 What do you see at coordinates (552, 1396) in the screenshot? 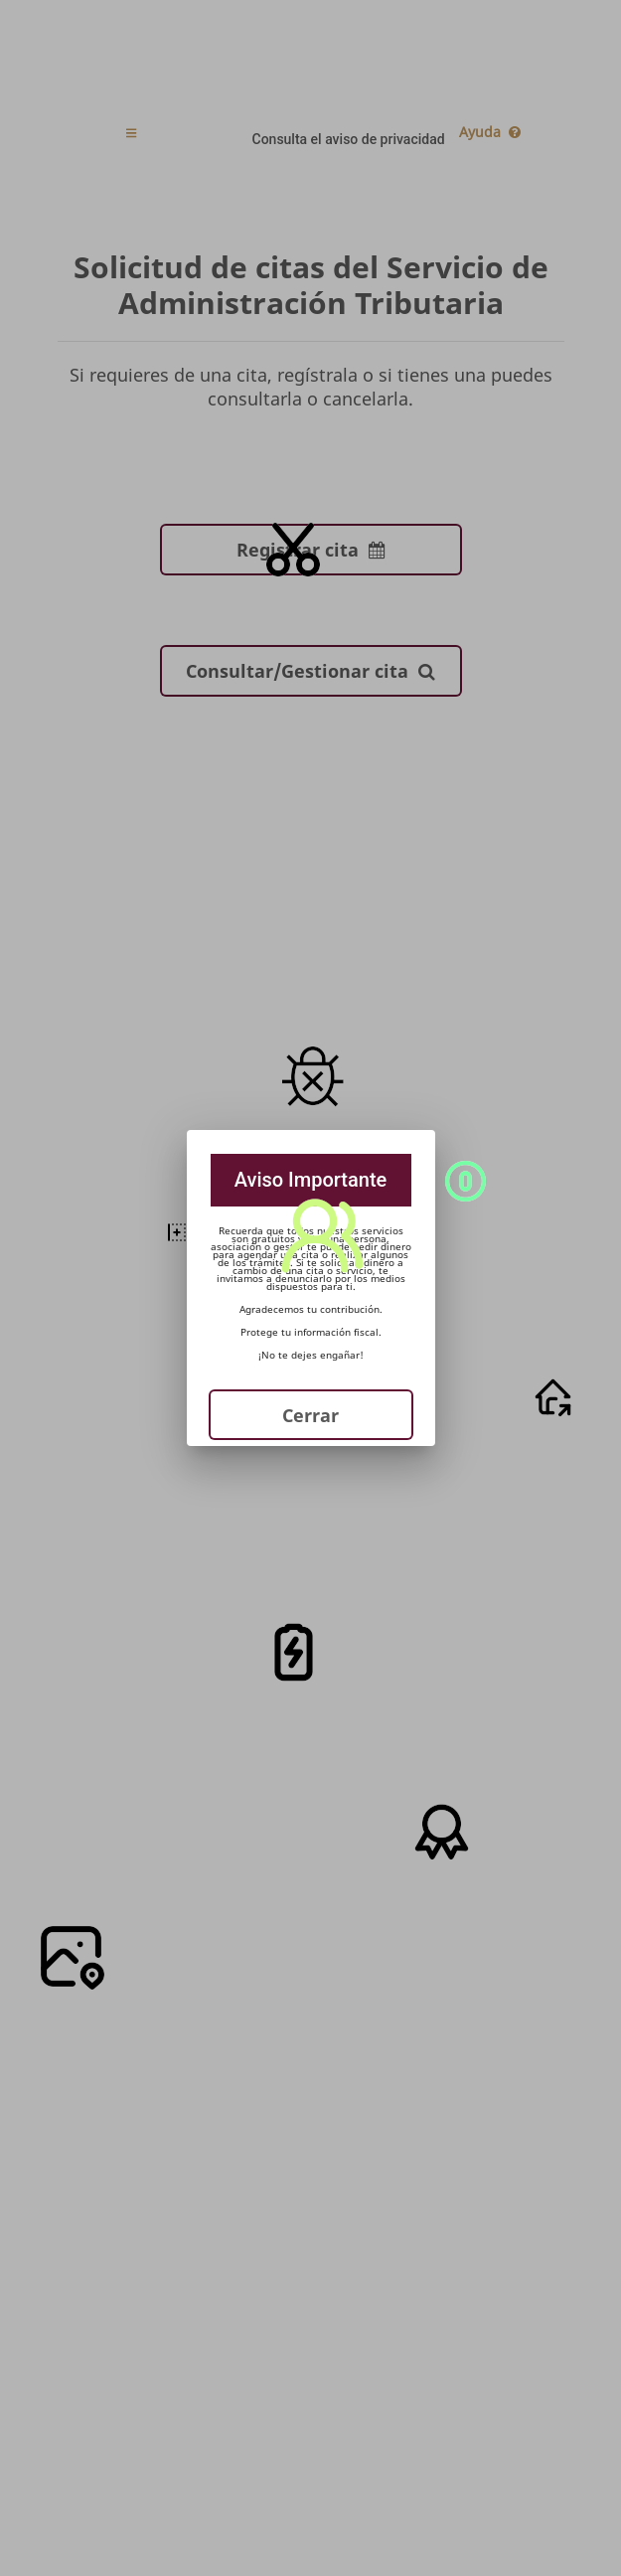
I see `share a home or property listing` at bounding box center [552, 1396].